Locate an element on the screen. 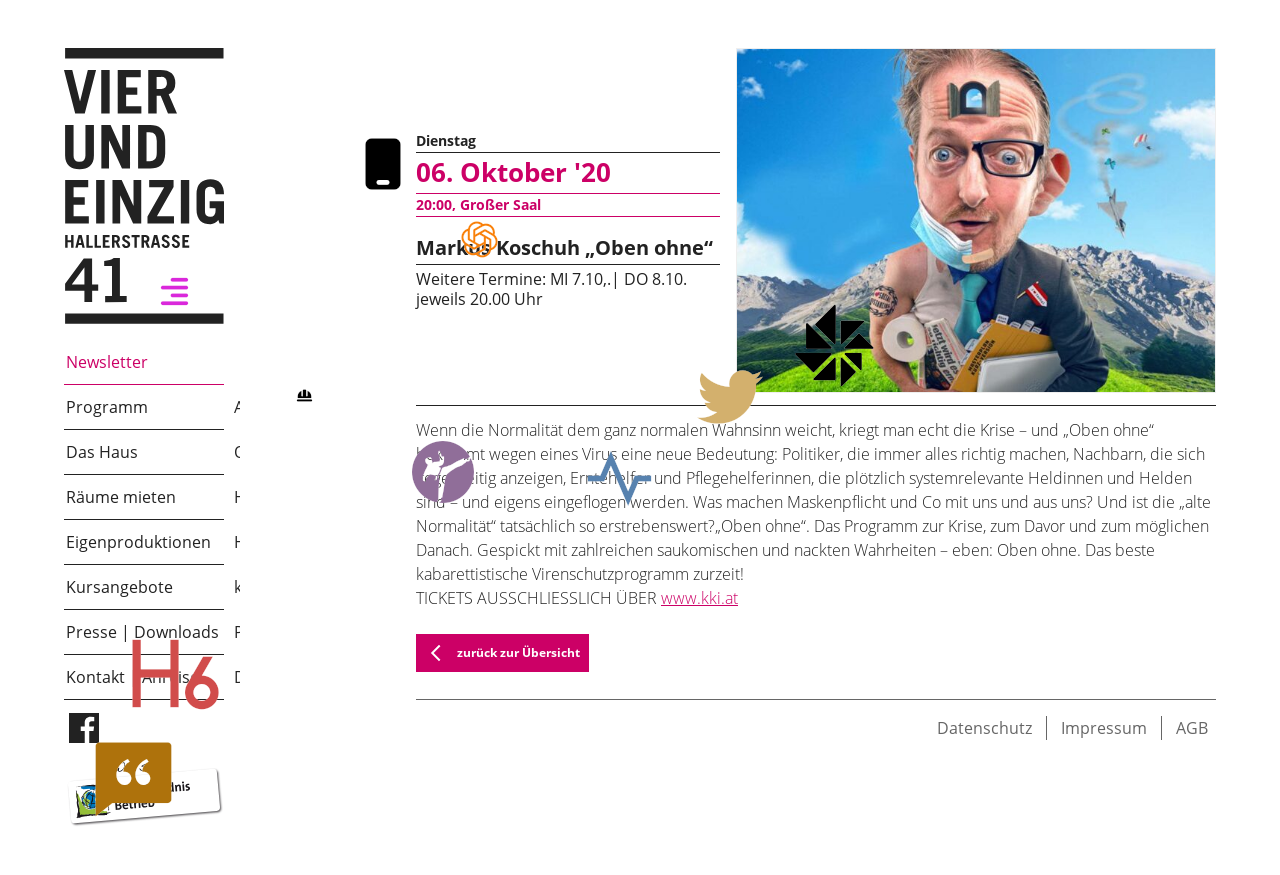 This screenshot has height=875, width=1280. view quoted messages is located at coordinates (133, 776).